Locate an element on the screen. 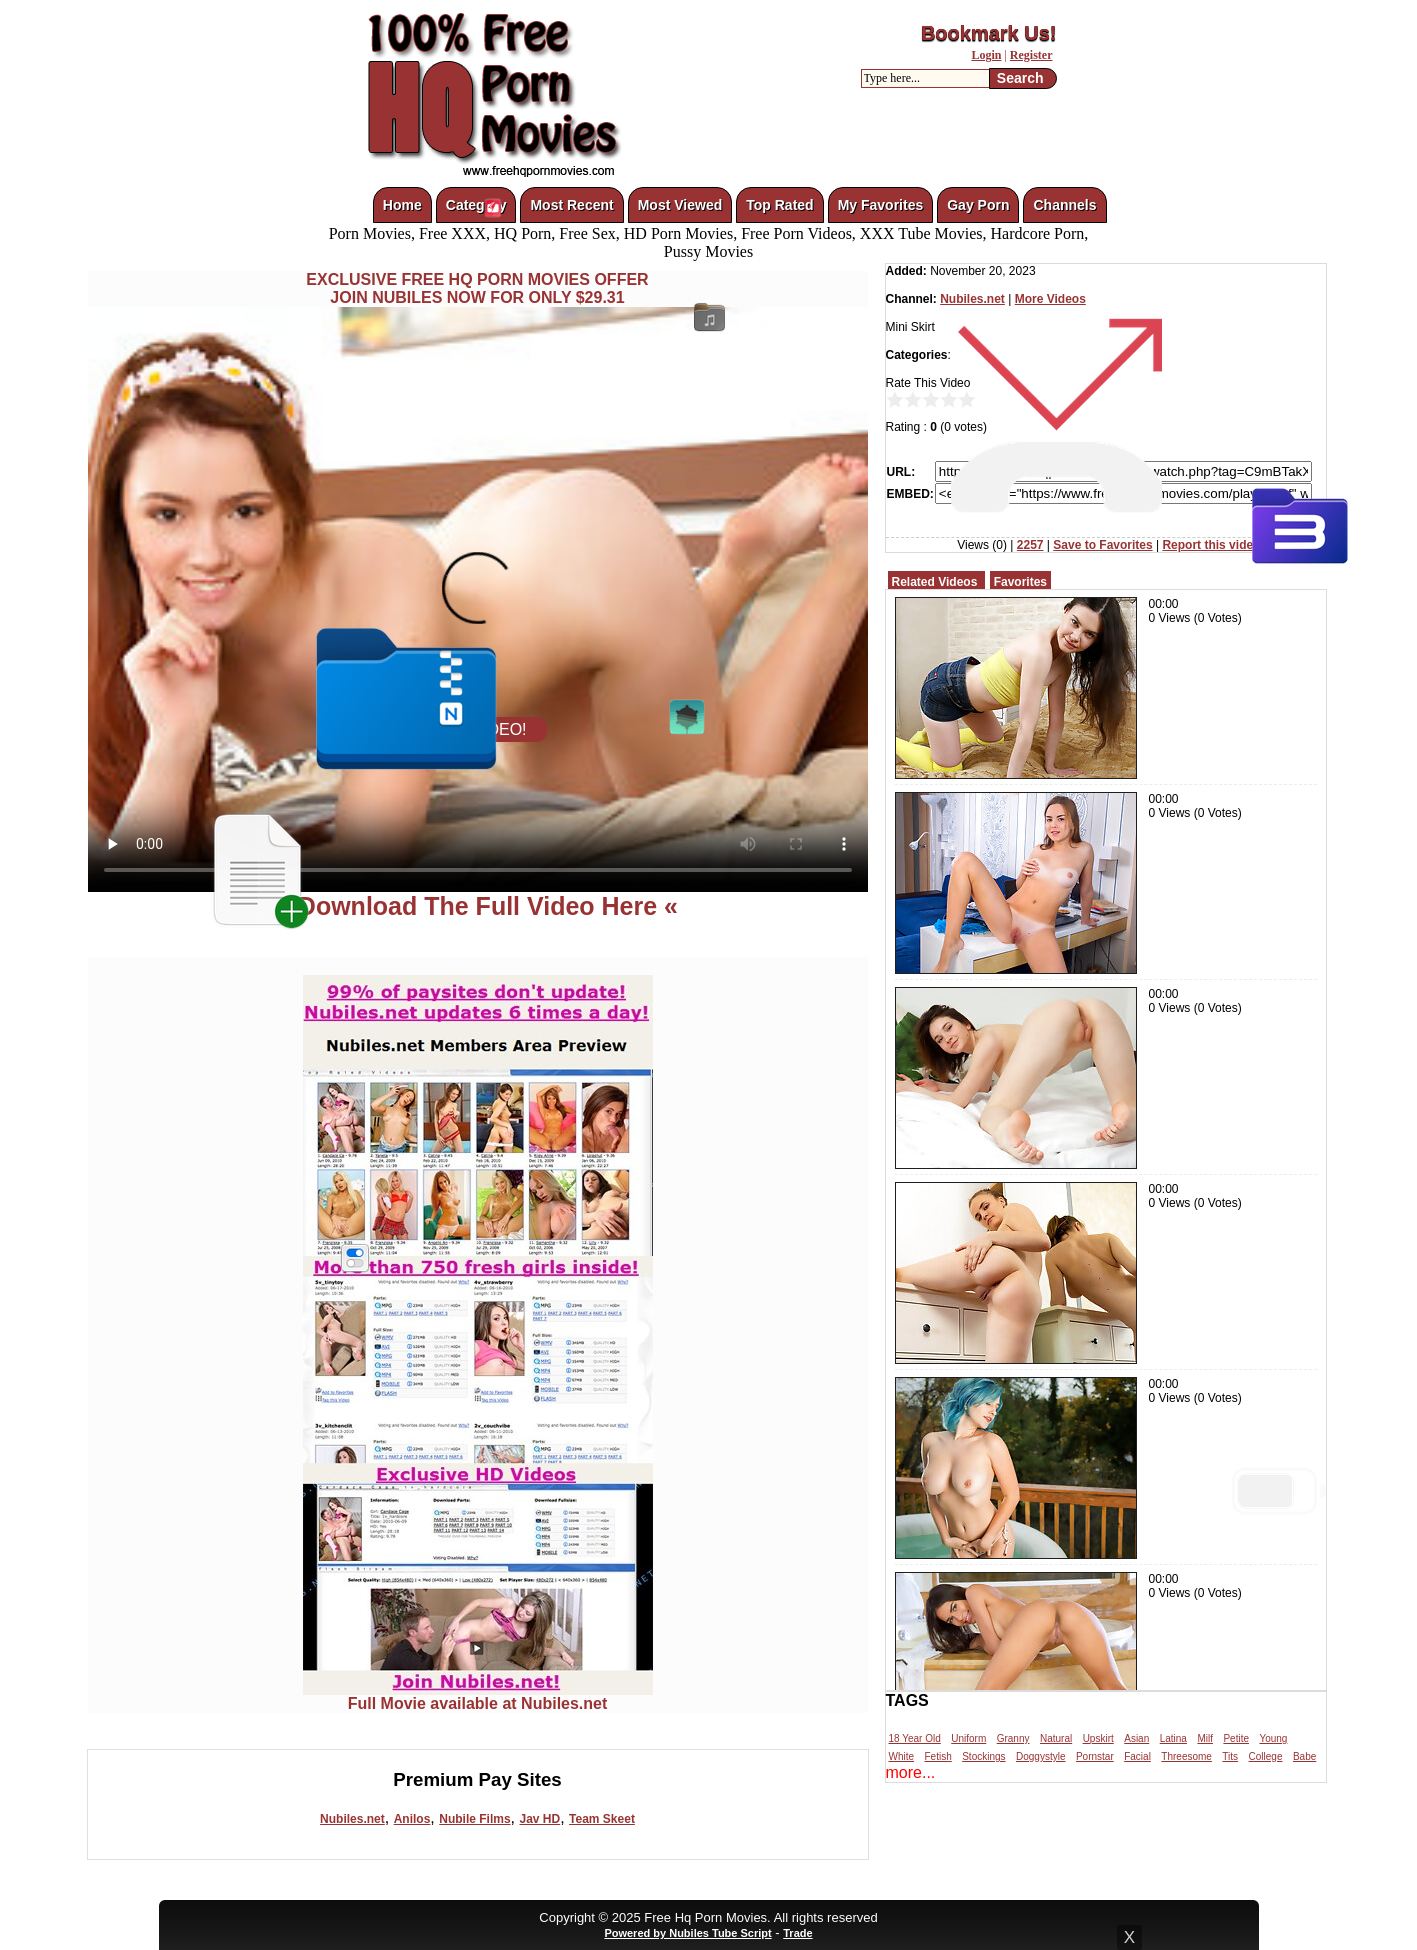  create a new document is located at coordinates (257, 869).